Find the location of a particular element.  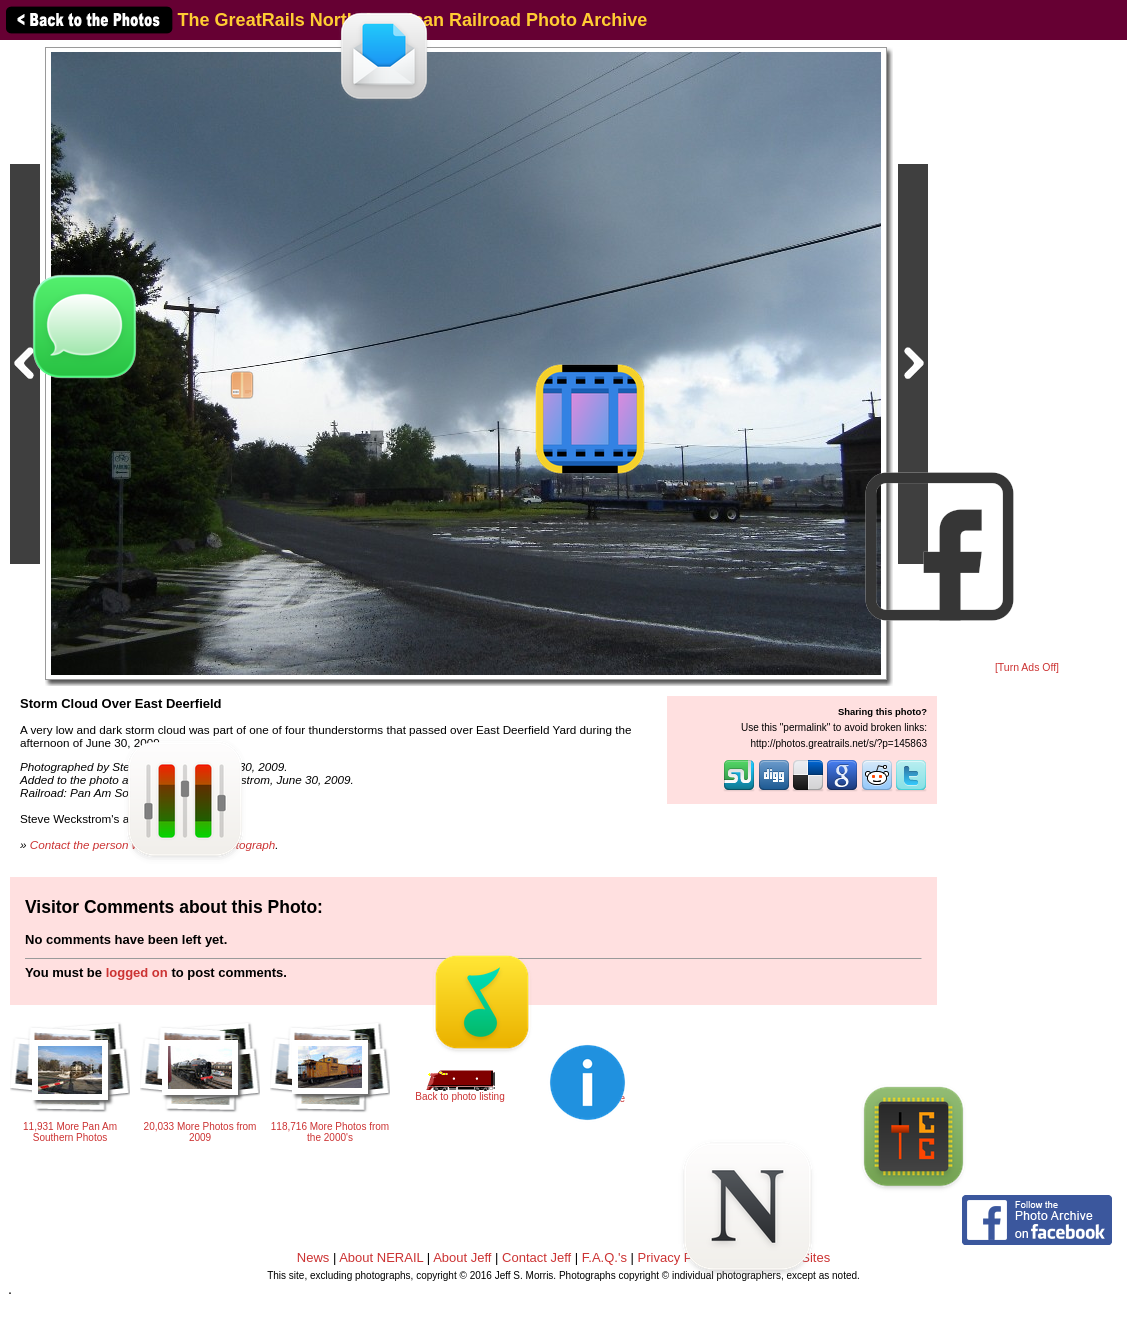

open polari IRC chat application is located at coordinates (84, 326).